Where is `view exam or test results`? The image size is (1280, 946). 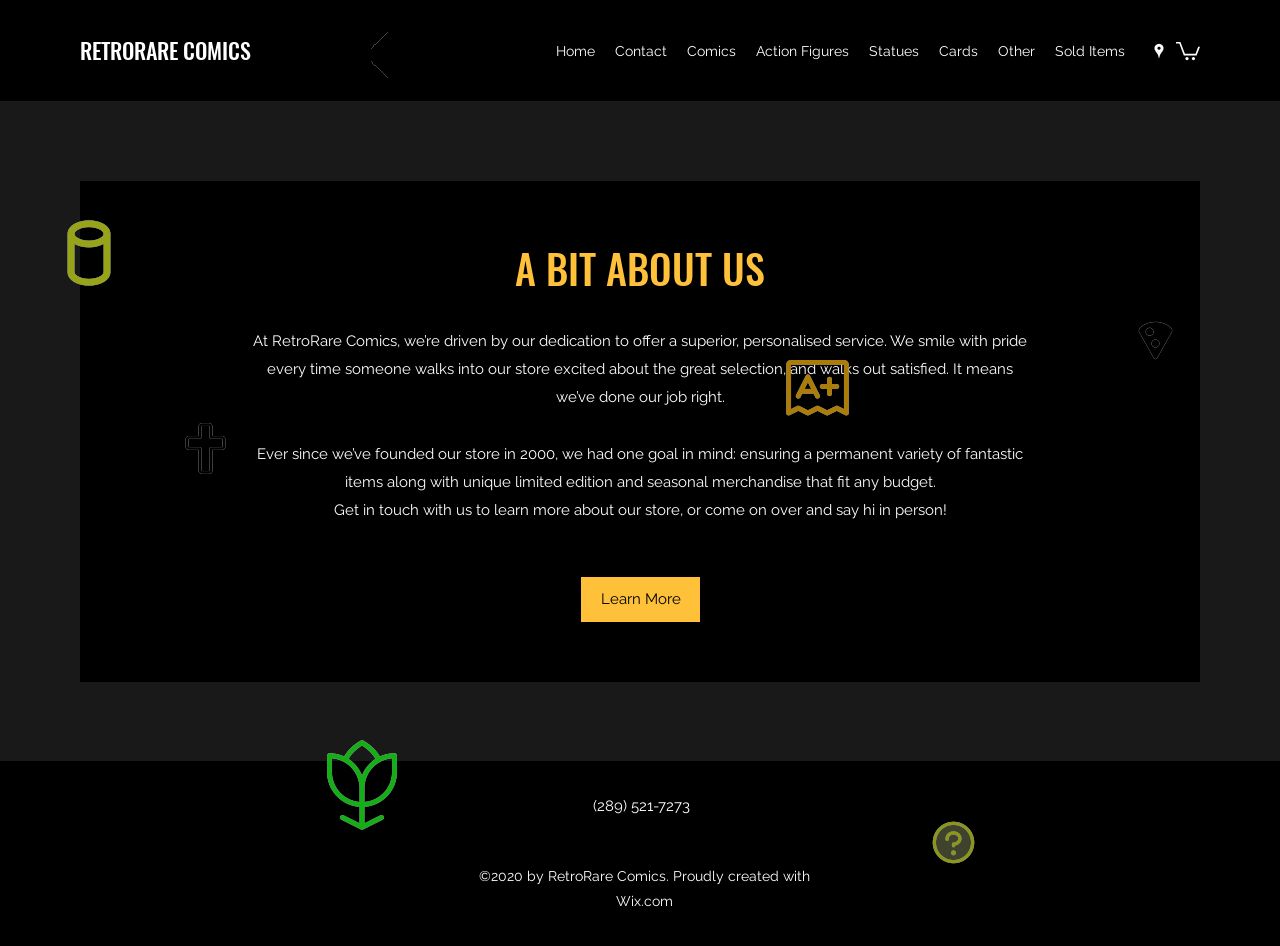
view exam or test results is located at coordinates (817, 386).